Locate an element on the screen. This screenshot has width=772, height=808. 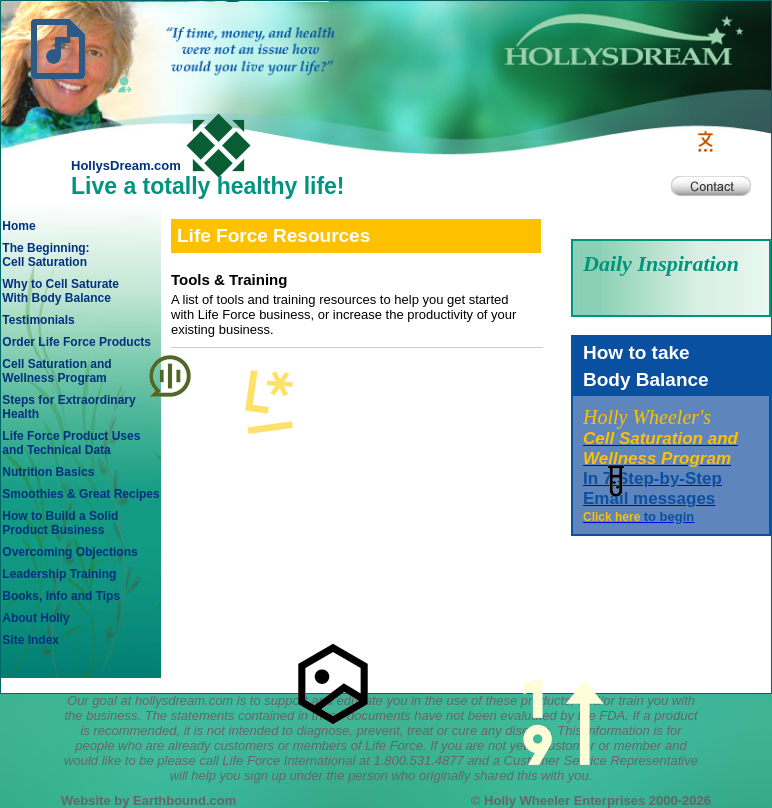
sort numbers in descending order is located at coordinates (556, 722).